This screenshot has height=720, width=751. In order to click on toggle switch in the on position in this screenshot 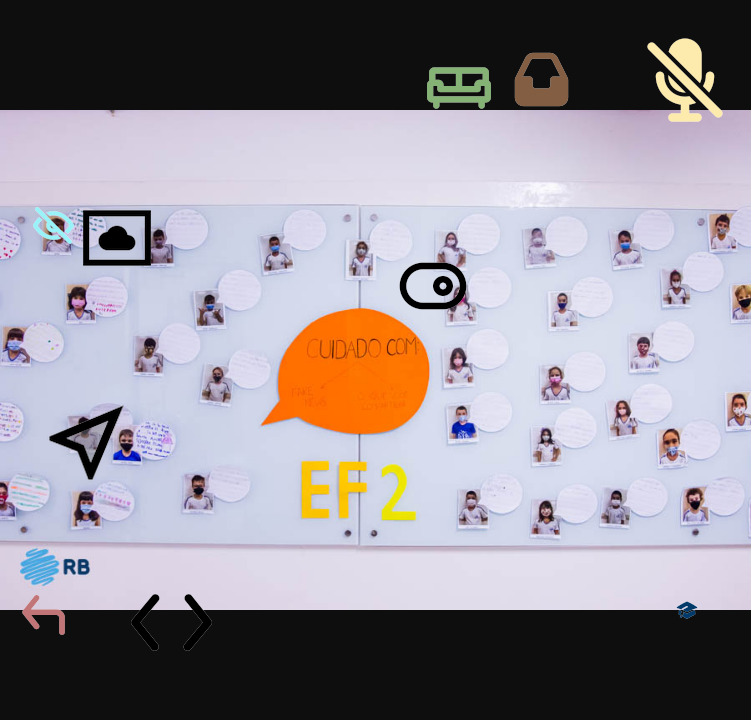, I will do `click(433, 286)`.